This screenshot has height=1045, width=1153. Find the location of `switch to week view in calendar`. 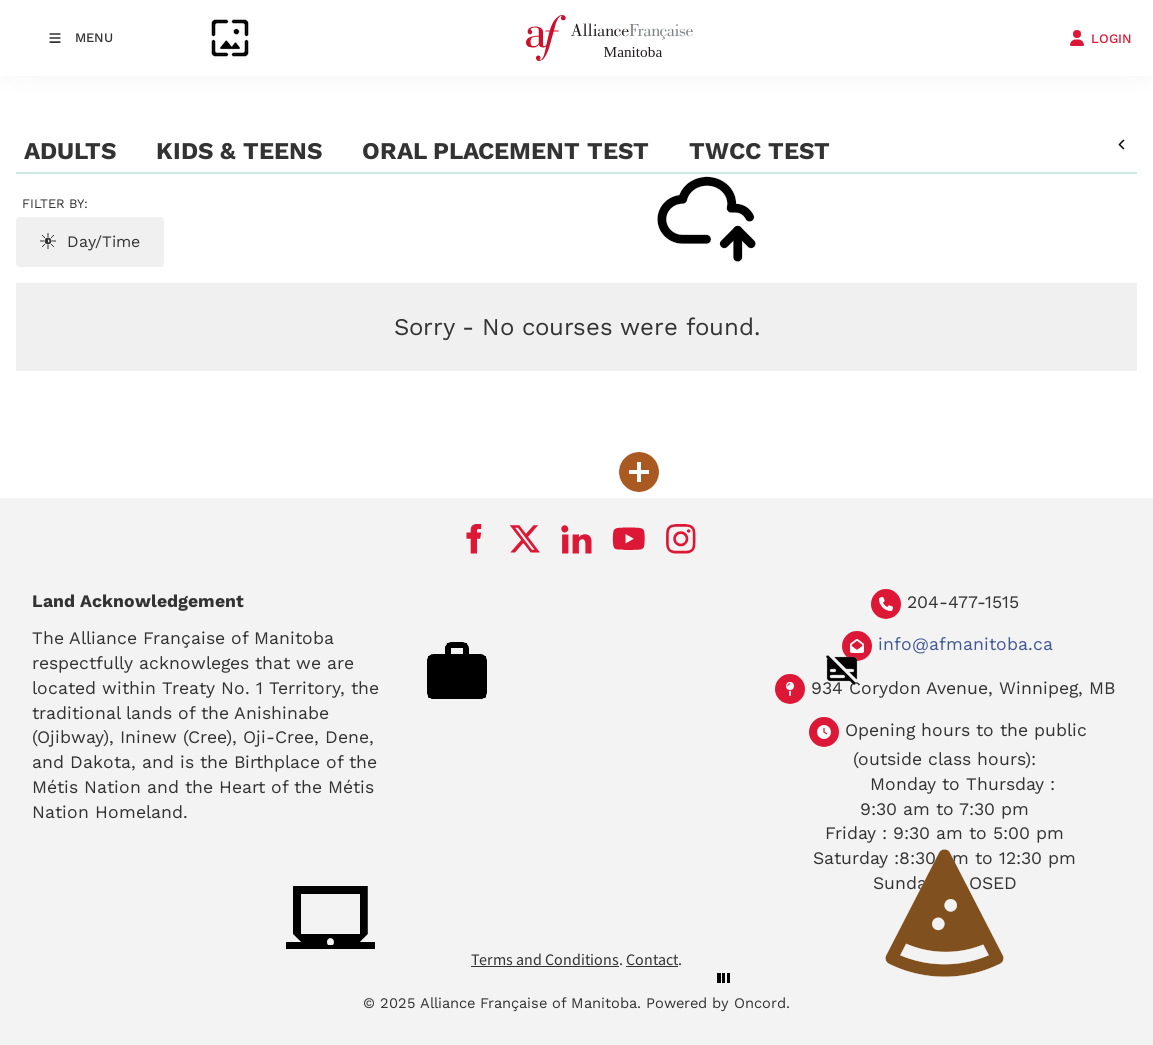

switch to week view in calendar is located at coordinates (724, 978).